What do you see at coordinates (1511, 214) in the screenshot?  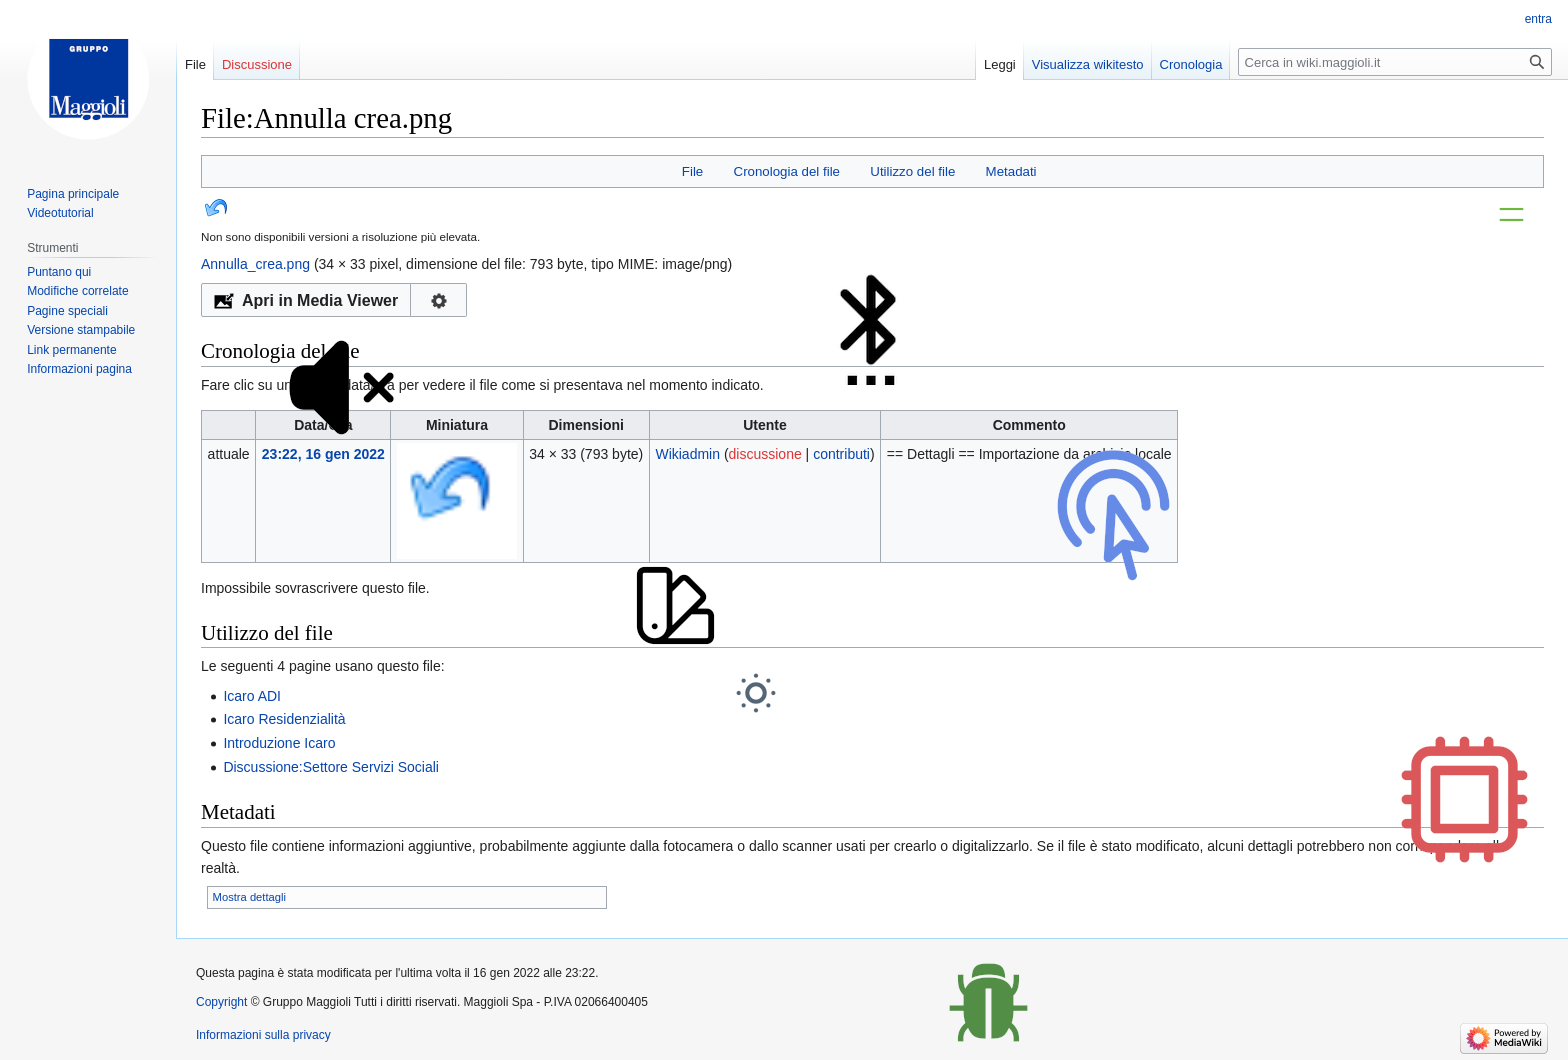 I see `open navigation menu` at bounding box center [1511, 214].